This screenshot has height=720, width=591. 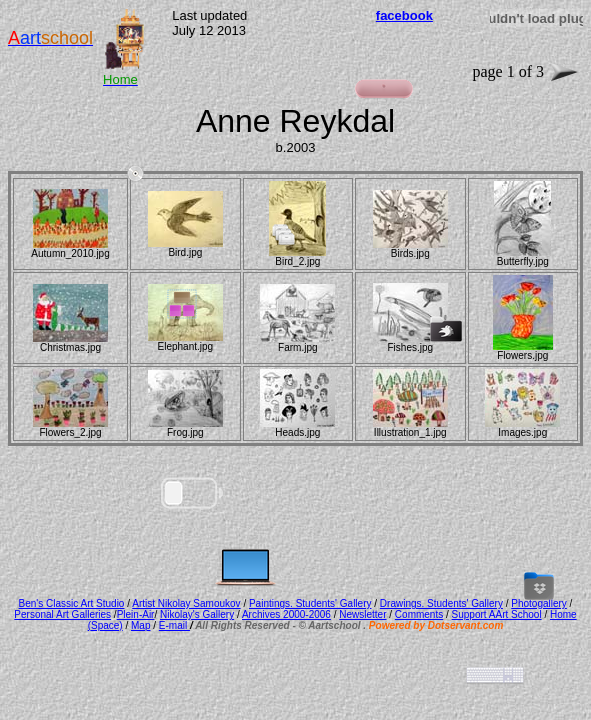 I want to click on connect a bluetooth keyboard, so click(x=495, y=675).